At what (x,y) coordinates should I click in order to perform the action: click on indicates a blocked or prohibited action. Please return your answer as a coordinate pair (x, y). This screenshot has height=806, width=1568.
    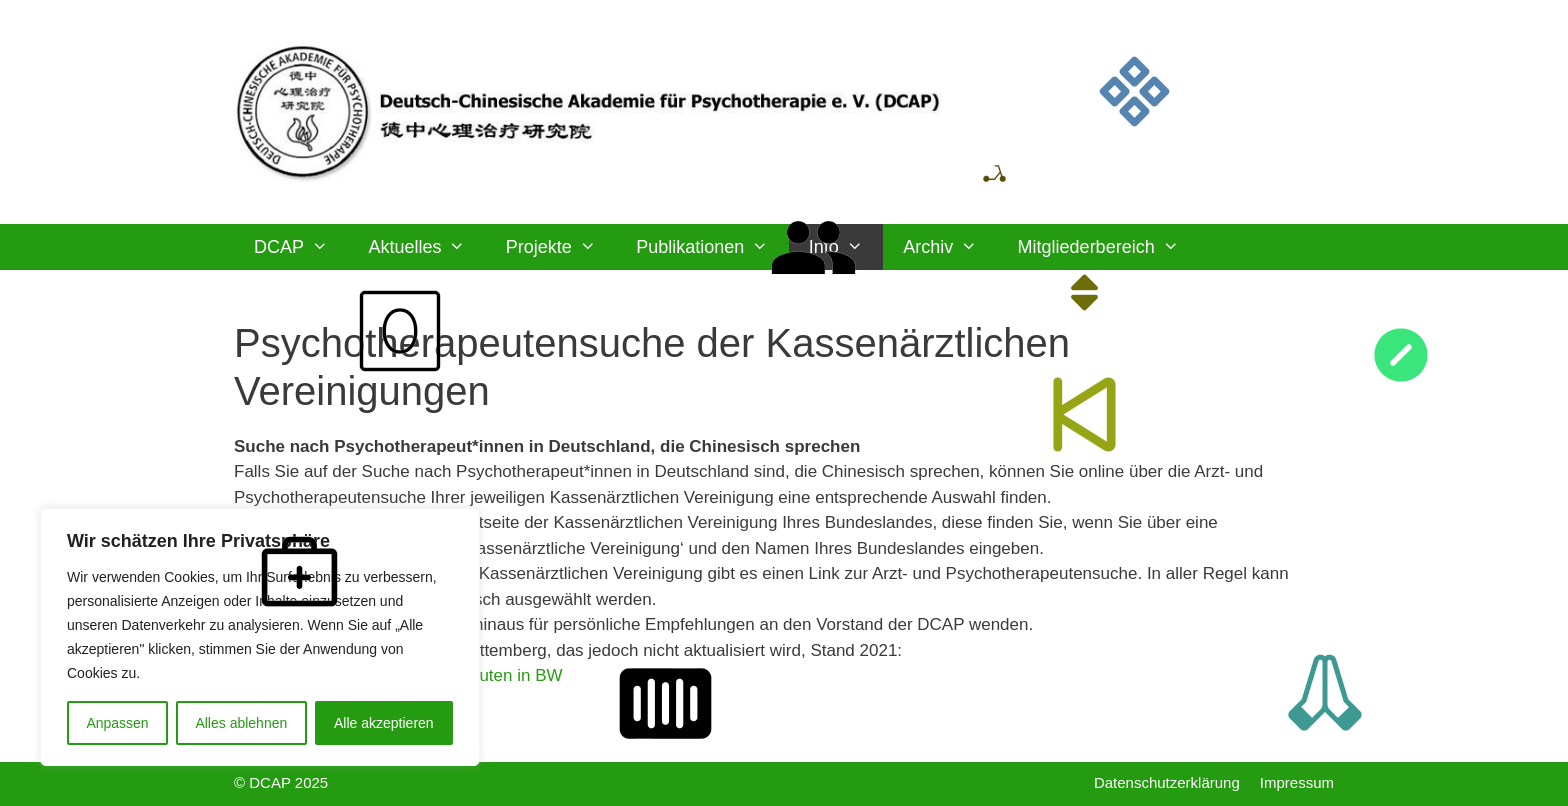
    Looking at the image, I should click on (1401, 355).